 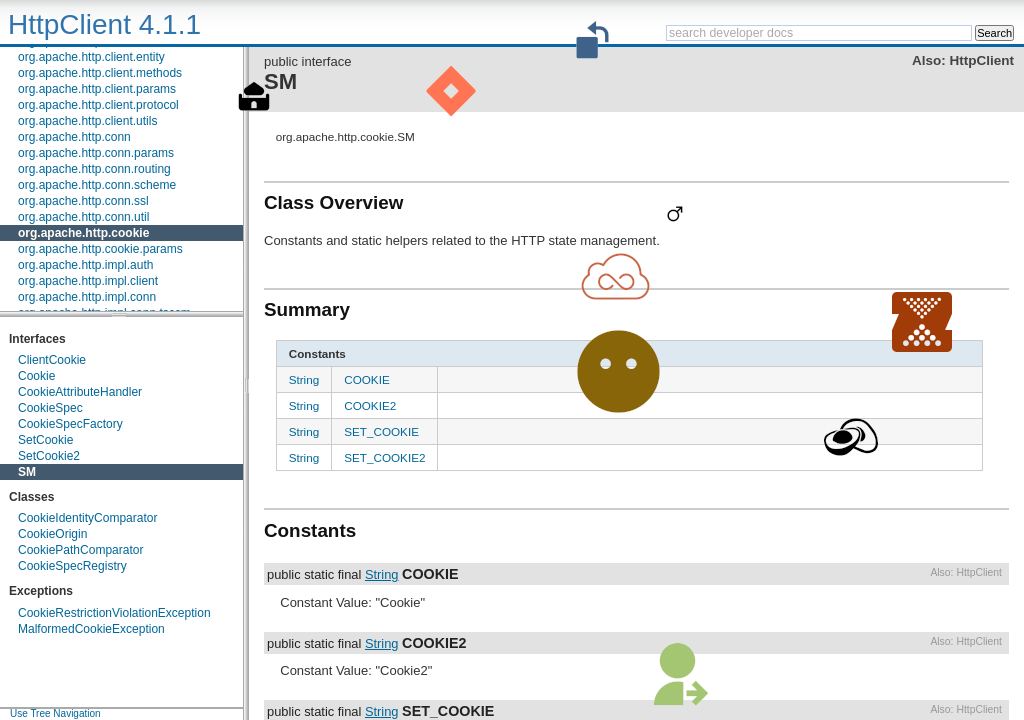 I want to click on indicates a neutral or no-opinion response, so click(x=618, y=371).